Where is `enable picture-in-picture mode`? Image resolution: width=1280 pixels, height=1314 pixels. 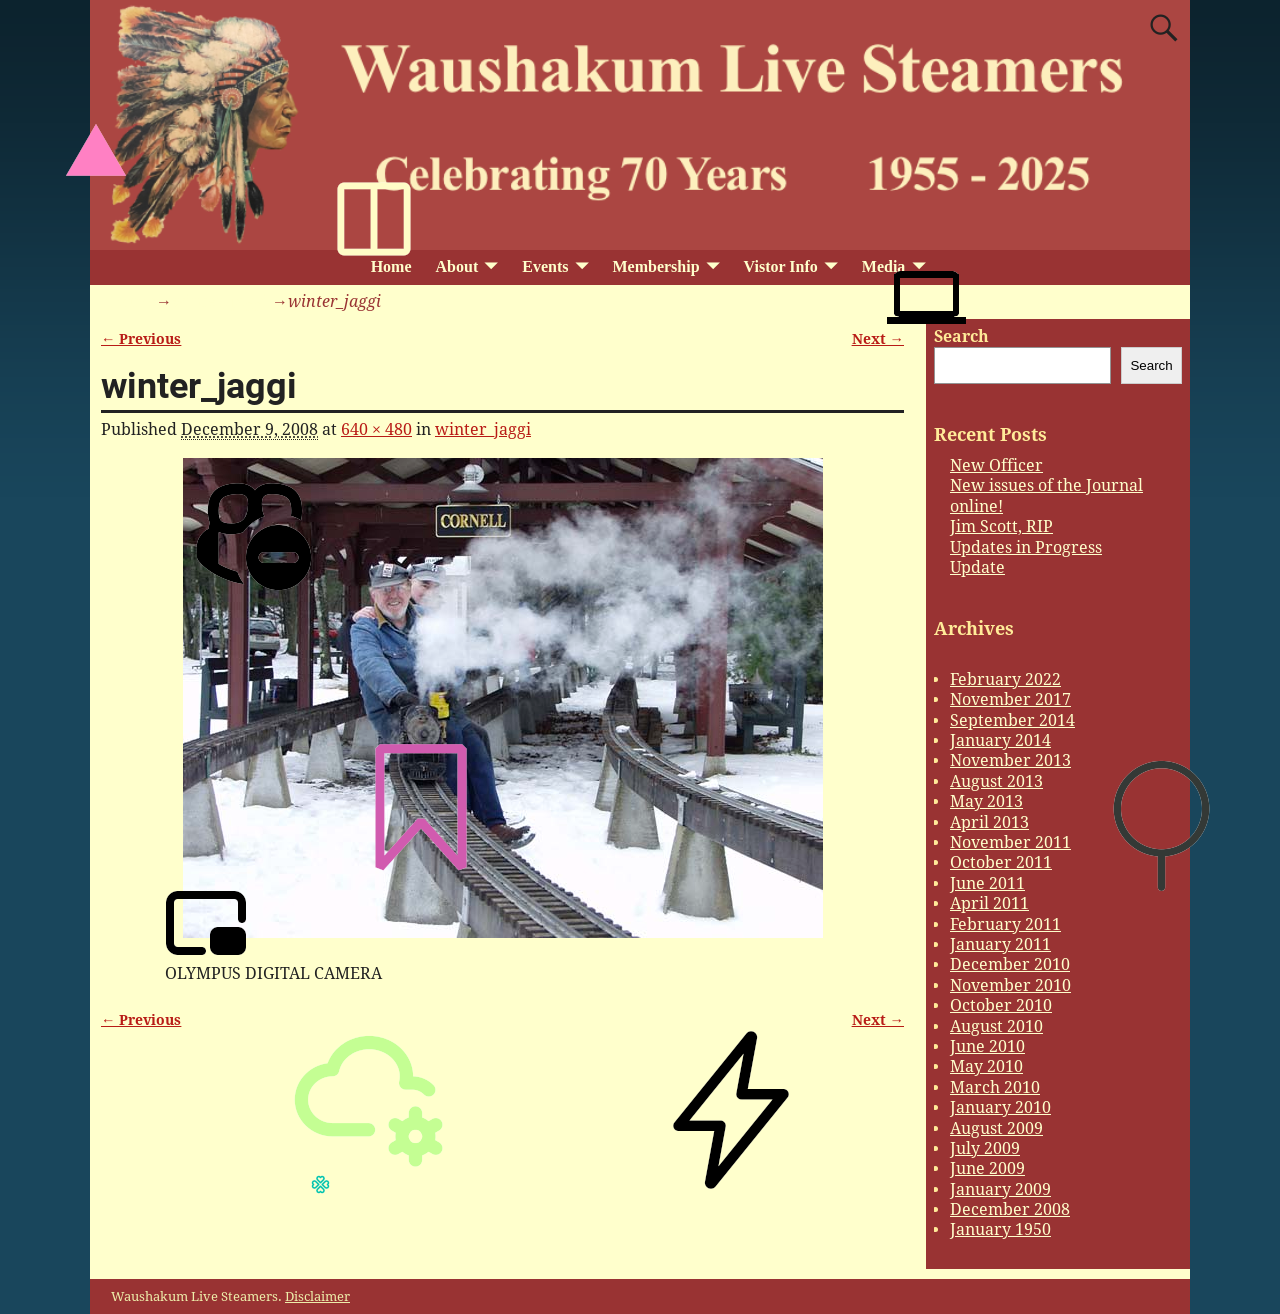 enable picture-in-picture mode is located at coordinates (206, 923).